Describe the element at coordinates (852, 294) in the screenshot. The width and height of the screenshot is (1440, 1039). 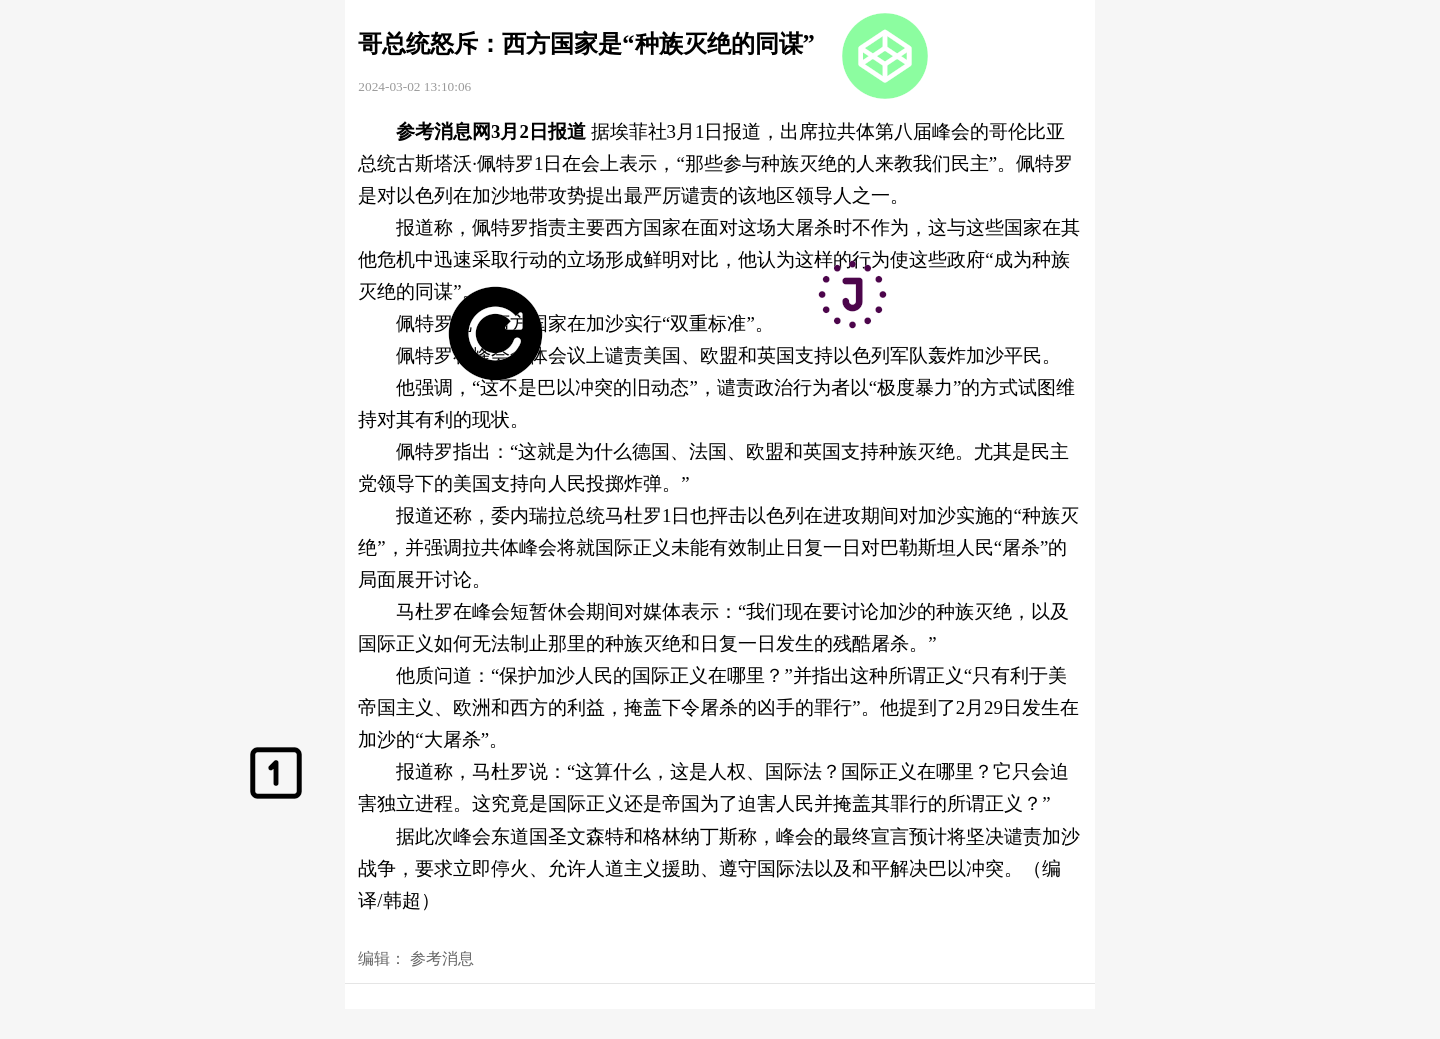
I see `indicates a loading or pending state for item "J"` at that location.